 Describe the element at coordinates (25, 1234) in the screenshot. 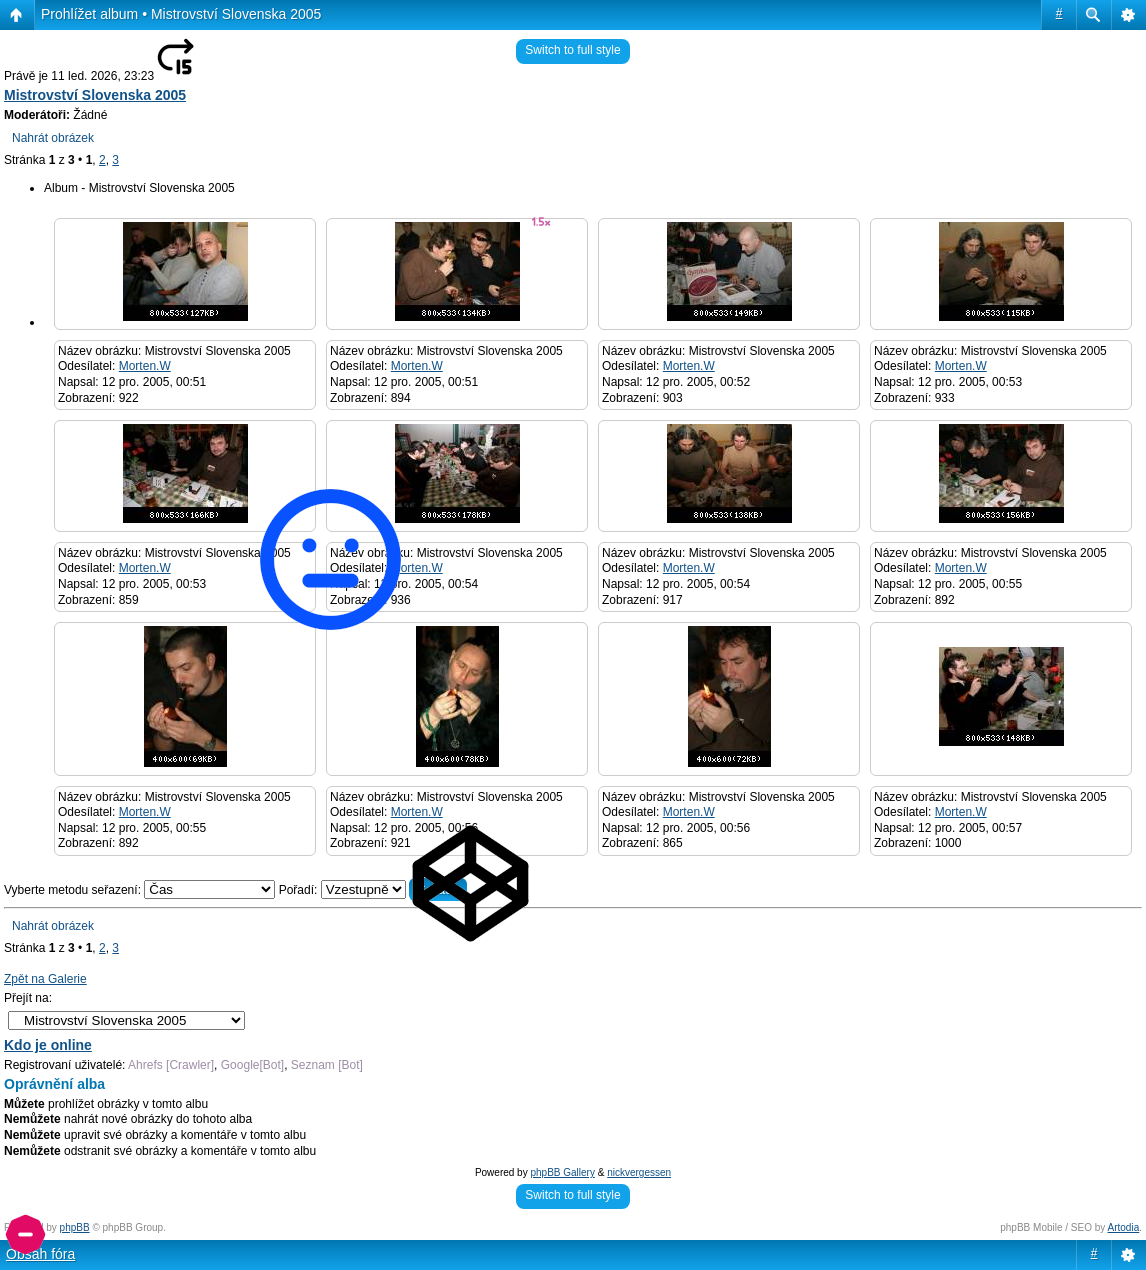

I see `remove or delete an item` at that location.